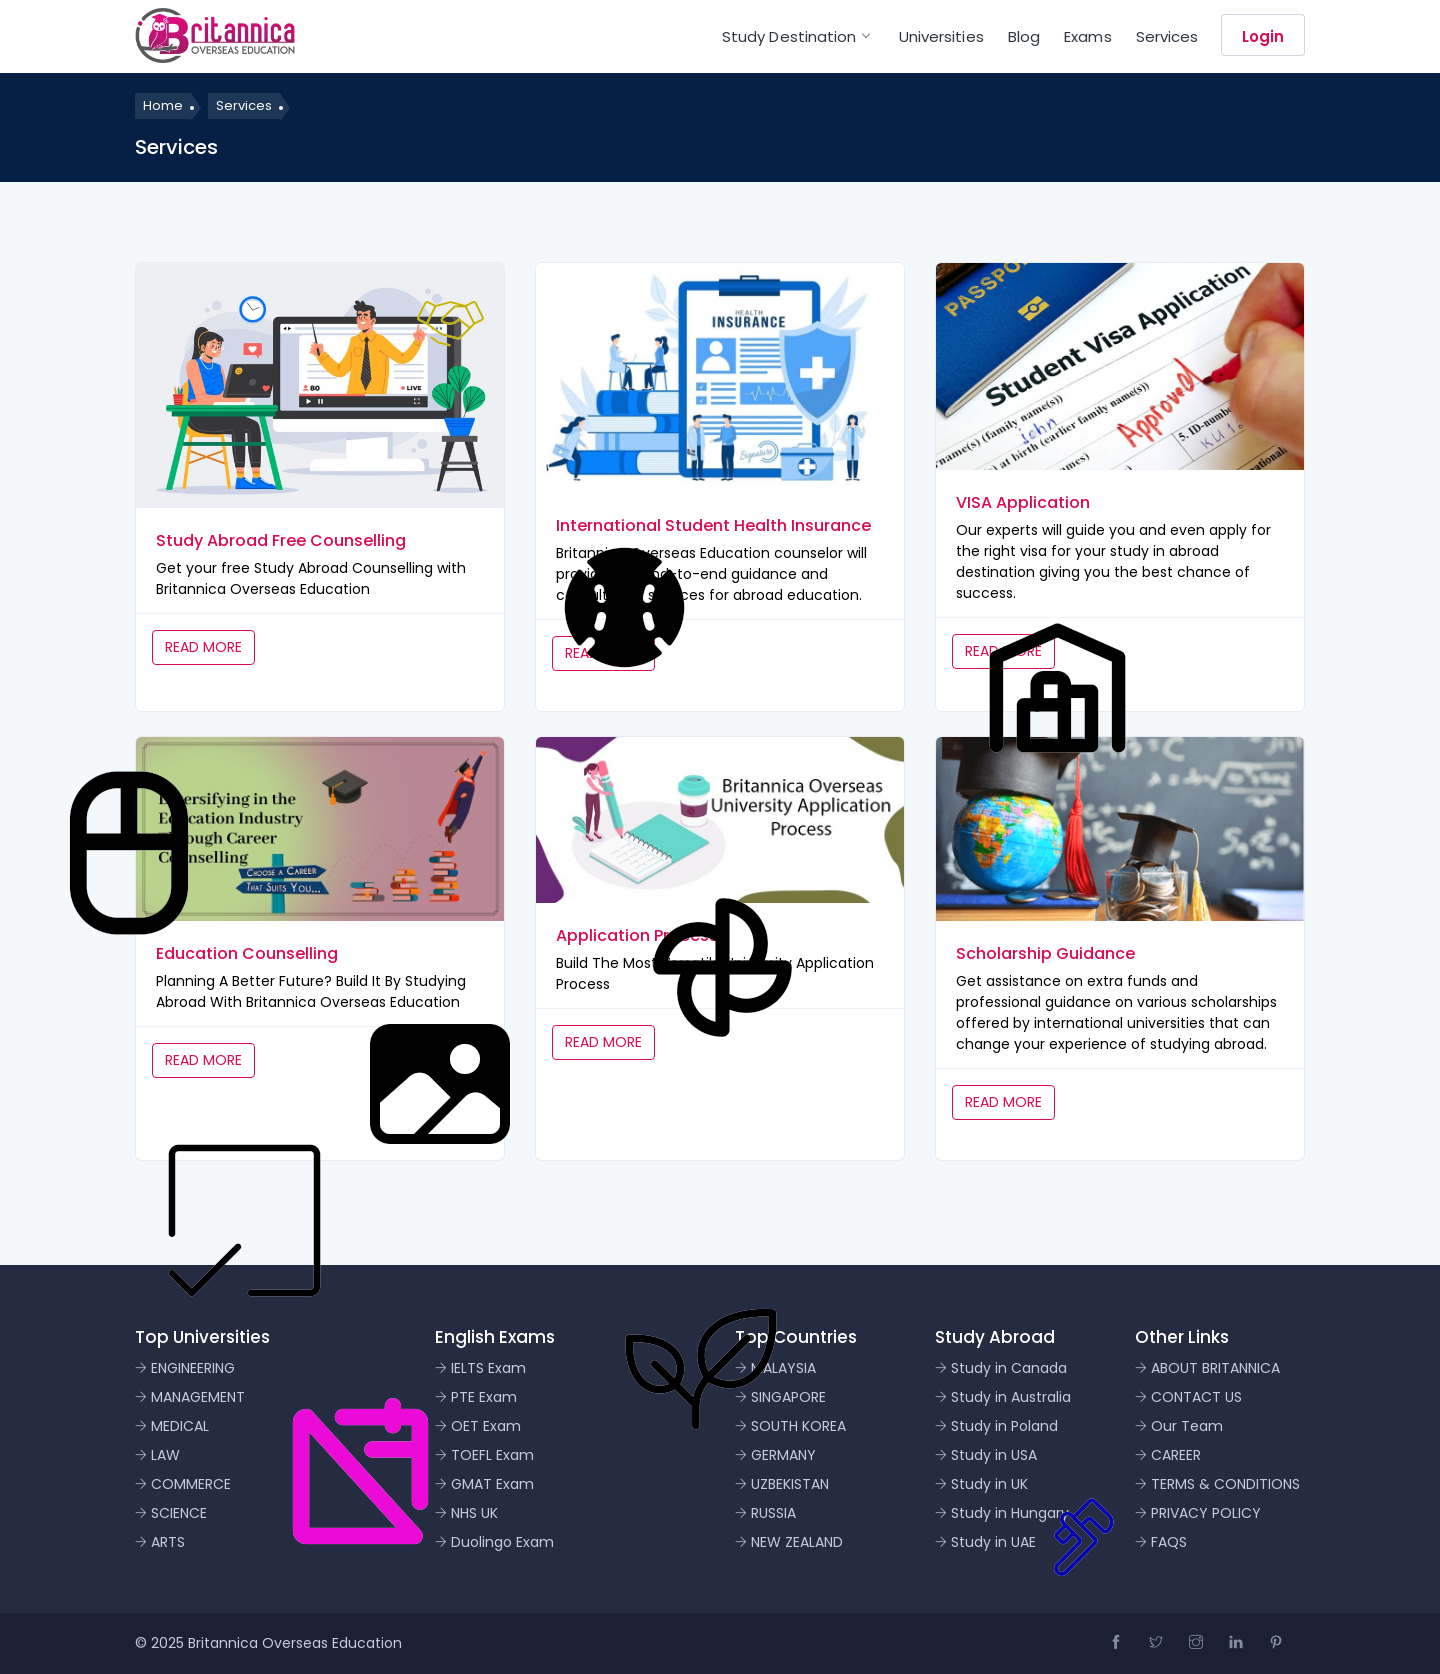  I want to click on mark task as complete, so click(244, 1220).